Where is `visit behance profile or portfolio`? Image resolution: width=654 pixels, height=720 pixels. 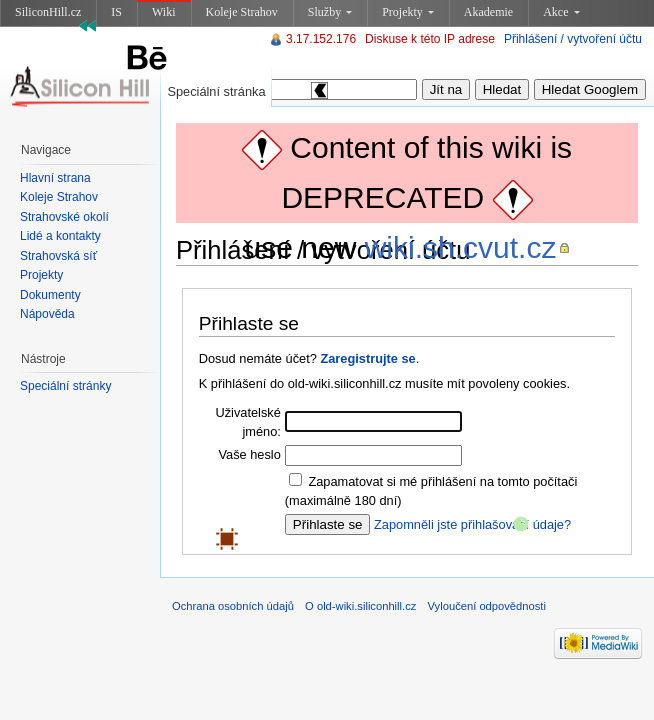 visit behance profile or portfolio is located at coordinates (147, 57).